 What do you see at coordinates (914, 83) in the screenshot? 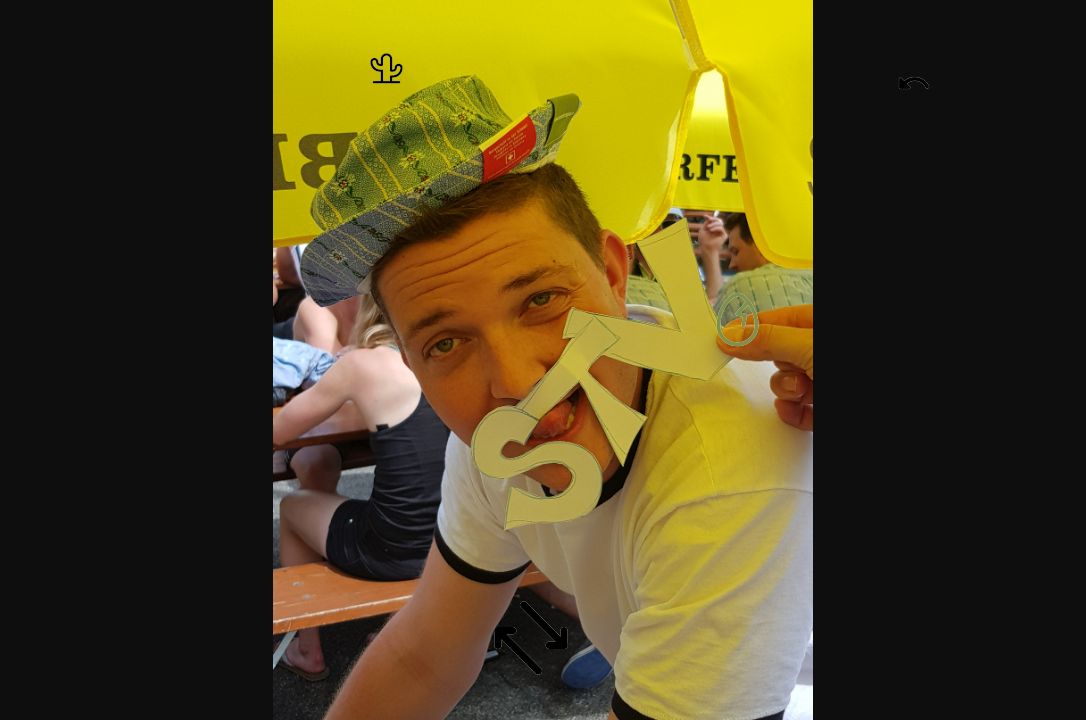
I see `undo the last action` at bounding box center [914, 83].